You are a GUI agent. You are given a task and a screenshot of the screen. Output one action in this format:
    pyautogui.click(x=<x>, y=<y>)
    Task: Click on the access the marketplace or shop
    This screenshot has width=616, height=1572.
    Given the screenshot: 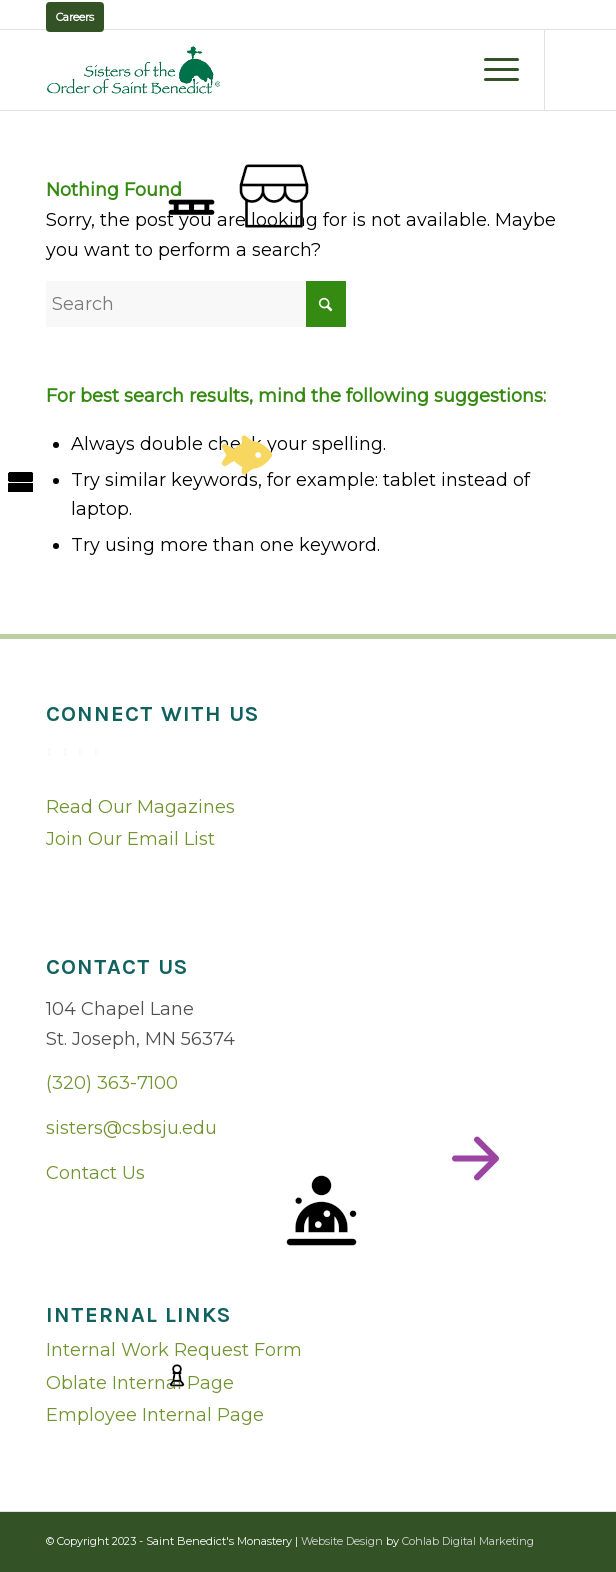 What is the action you would take?
    pyautogui.click(x=274, y=196)
    